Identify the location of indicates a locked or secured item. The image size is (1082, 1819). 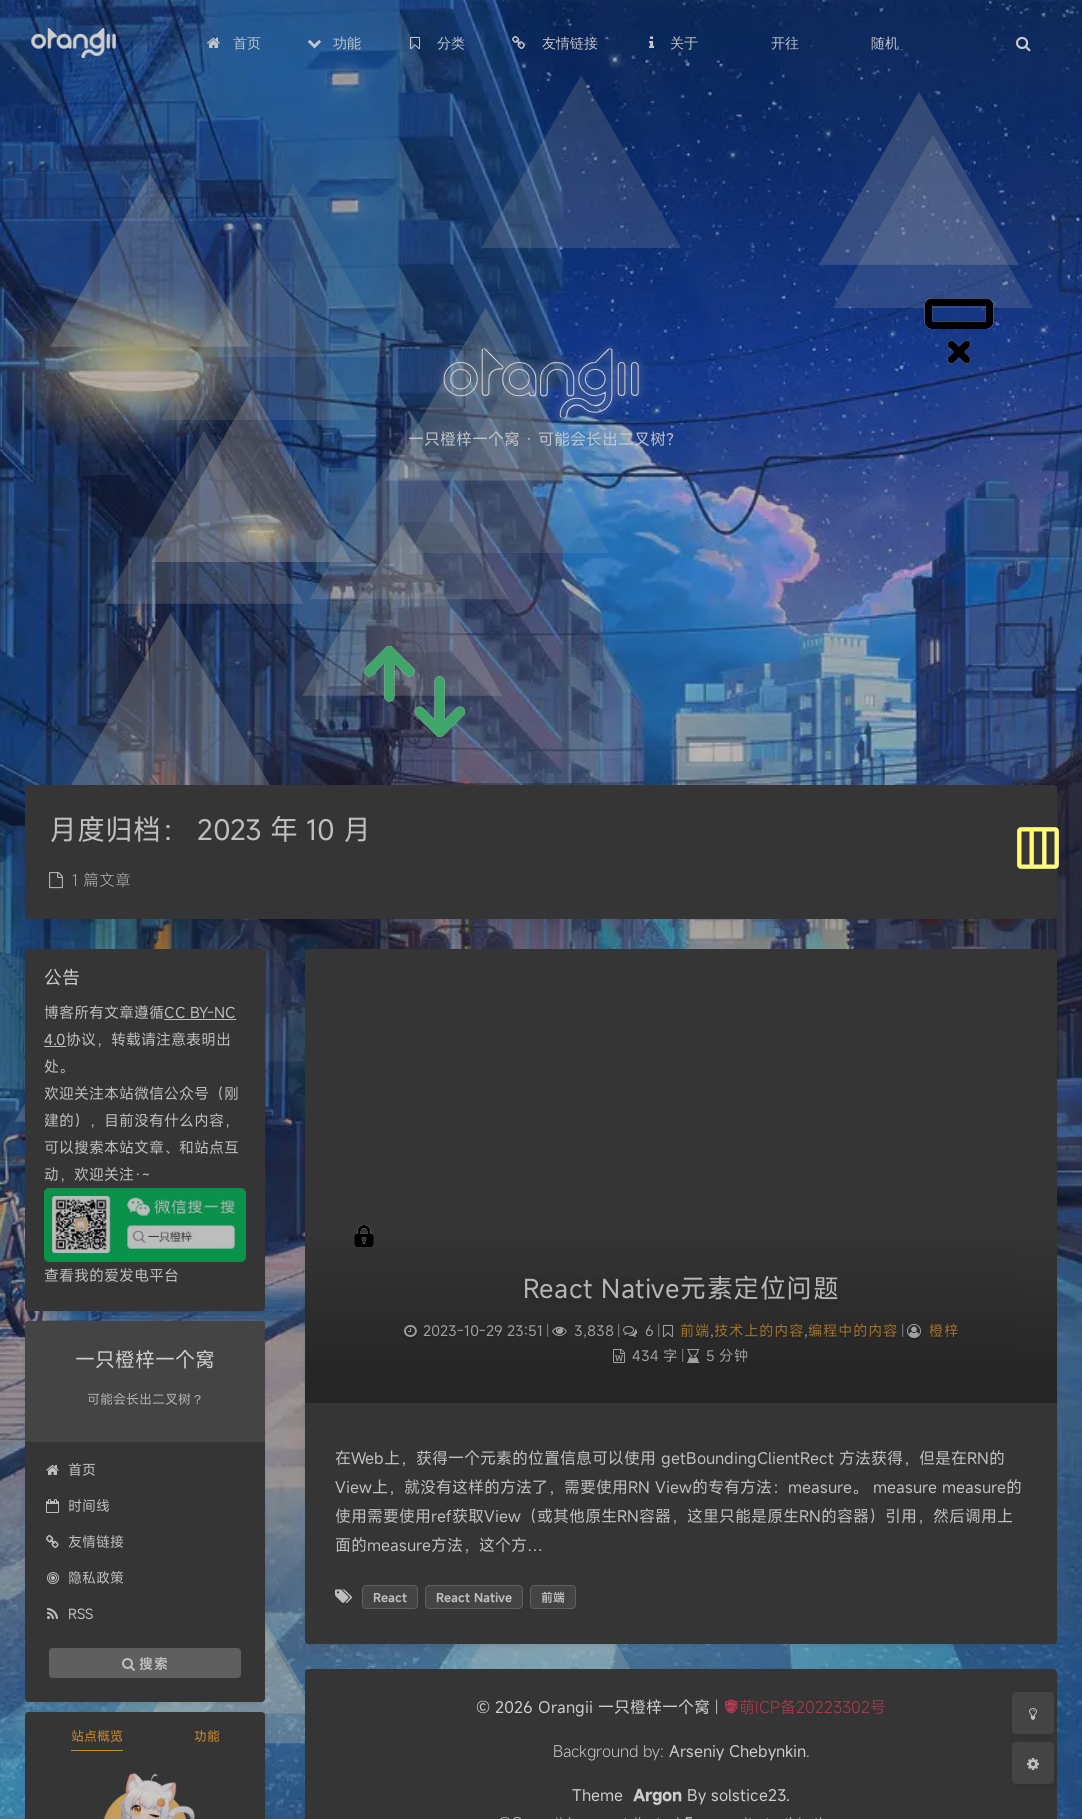
(364, 1236).